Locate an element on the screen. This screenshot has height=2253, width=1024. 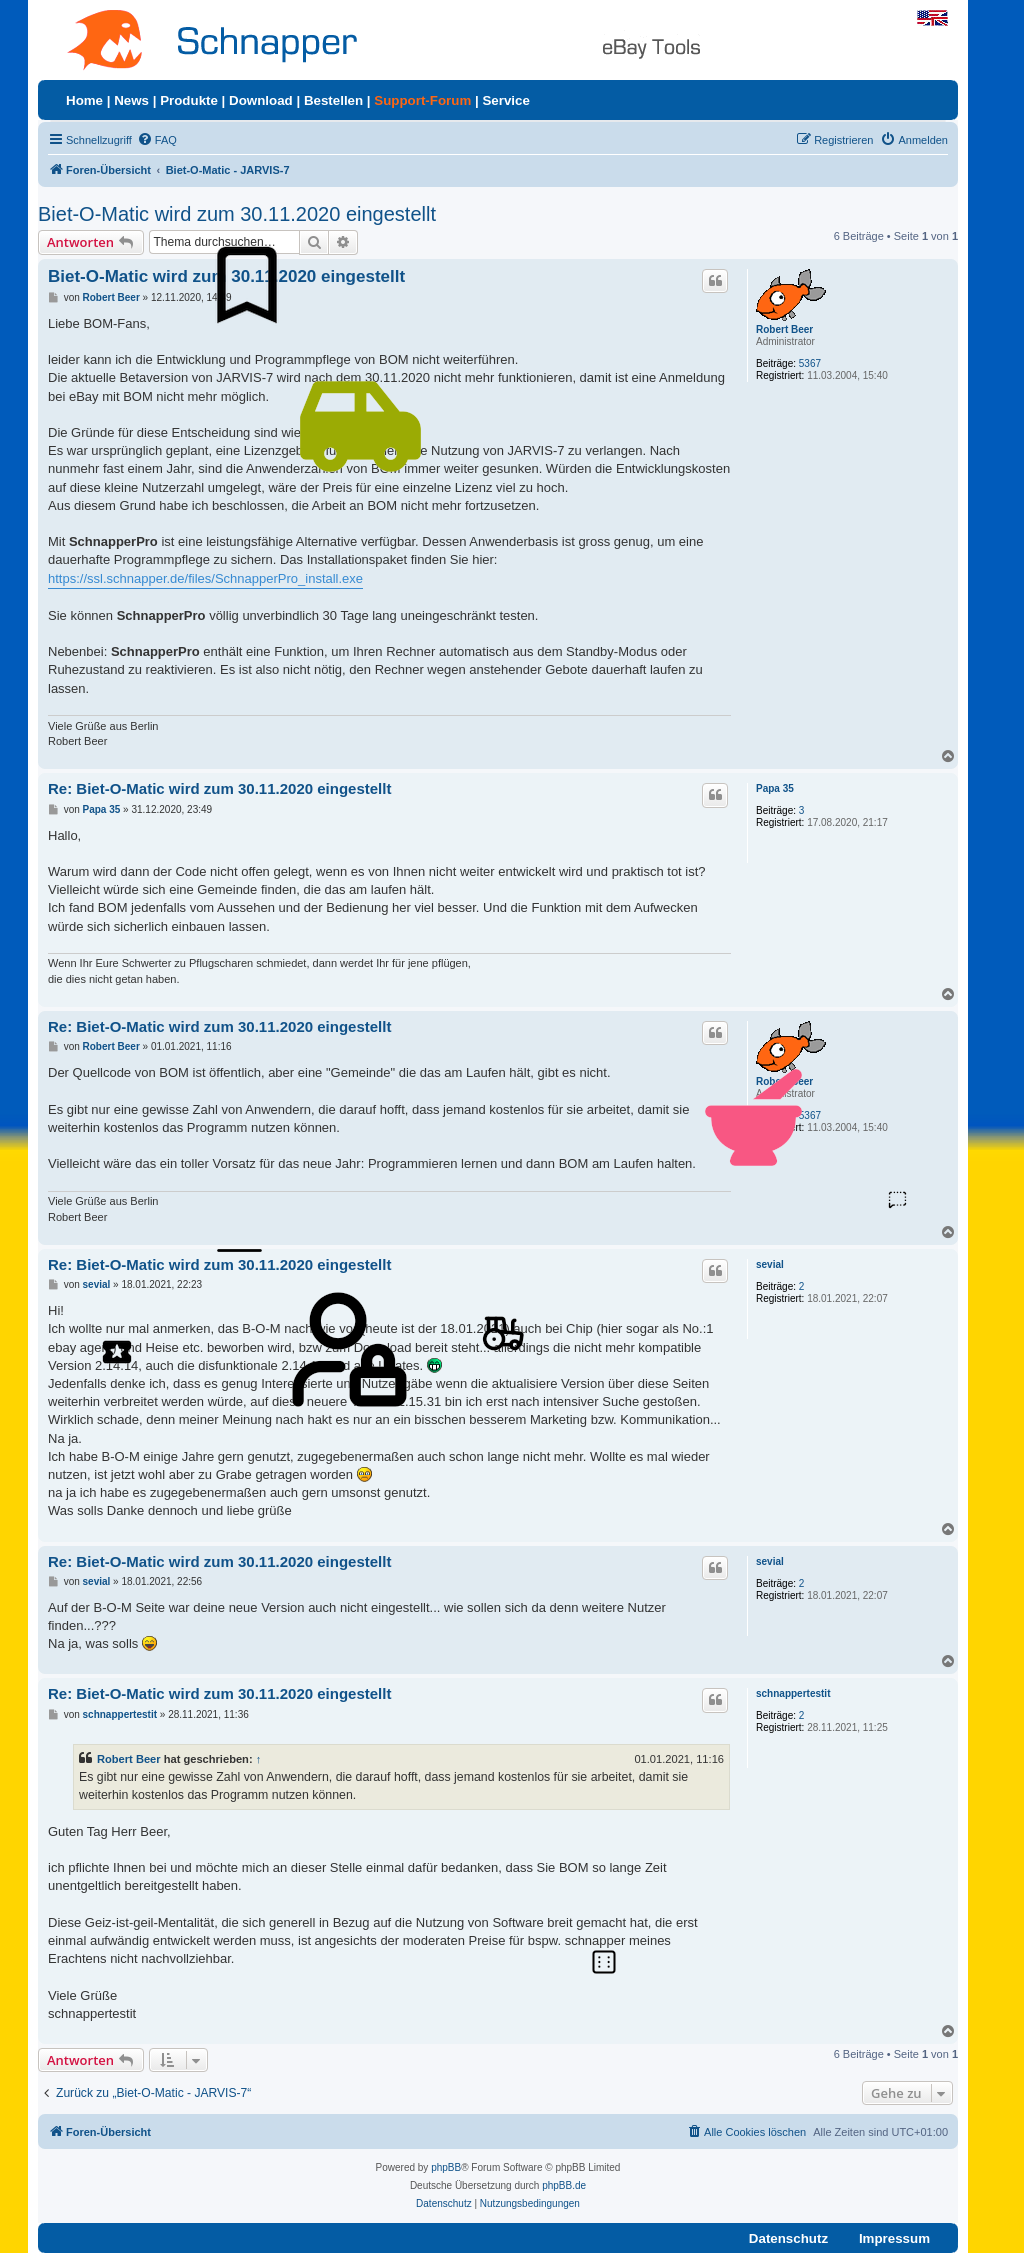
randomize or shuffle content is located at coordinates (604, 1962).